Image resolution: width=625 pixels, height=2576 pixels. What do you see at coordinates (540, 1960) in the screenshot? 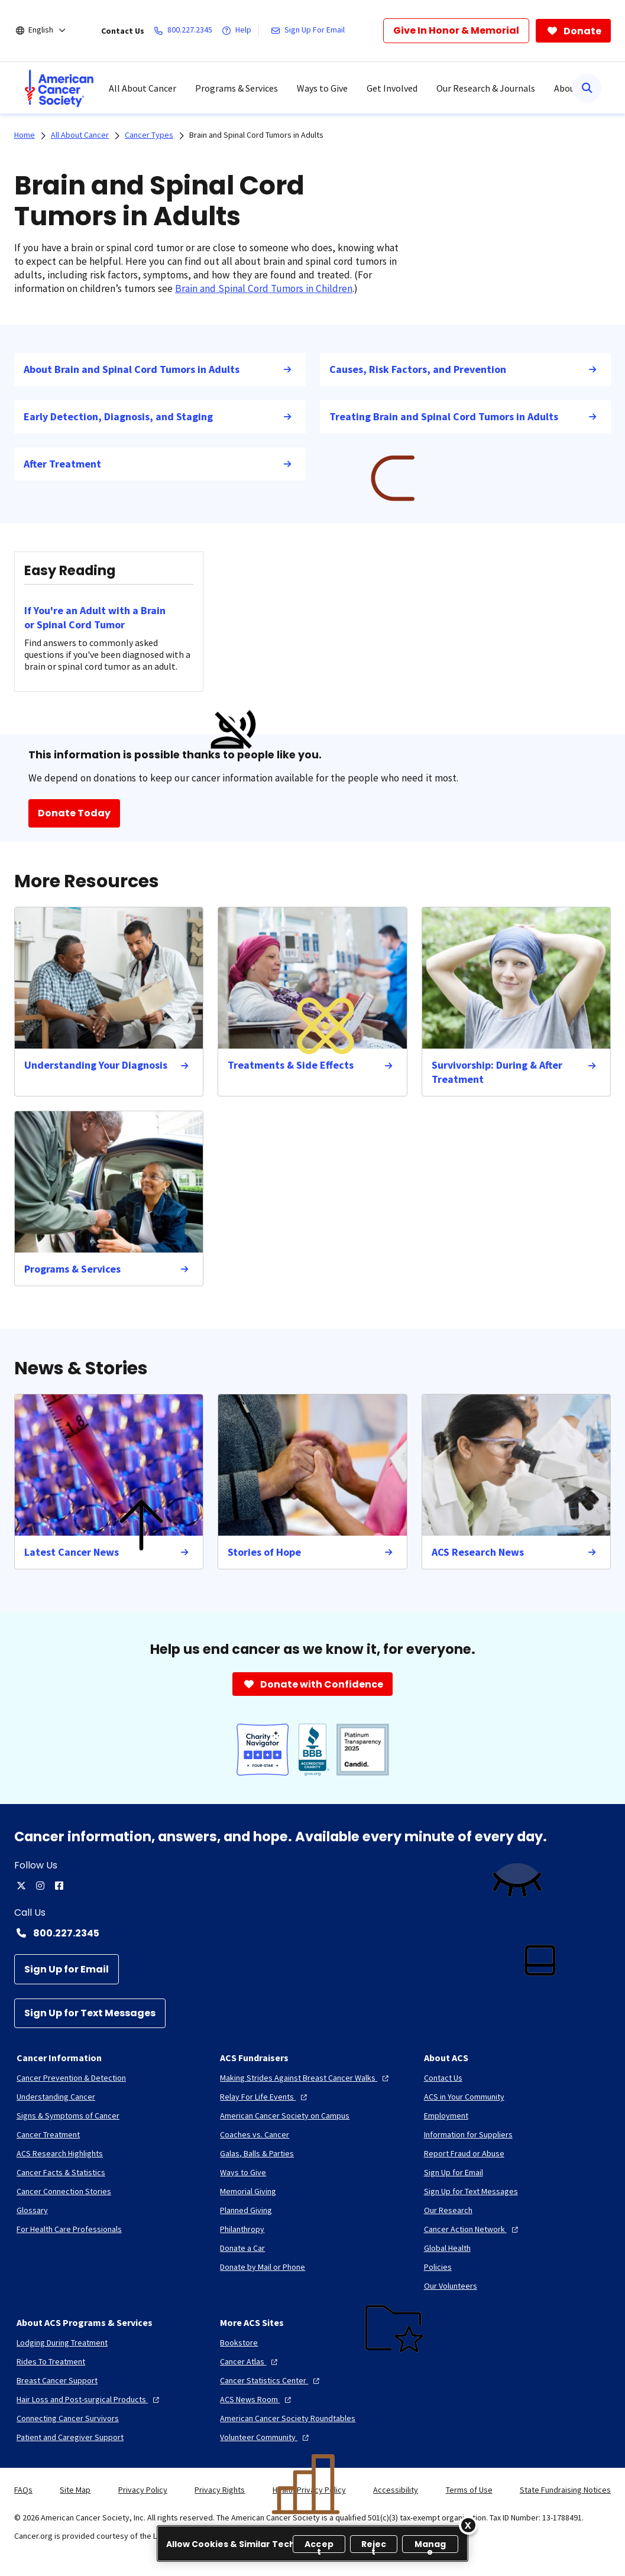
I see `toggle bottom panel visibility` at bounding box center [540, 1960].